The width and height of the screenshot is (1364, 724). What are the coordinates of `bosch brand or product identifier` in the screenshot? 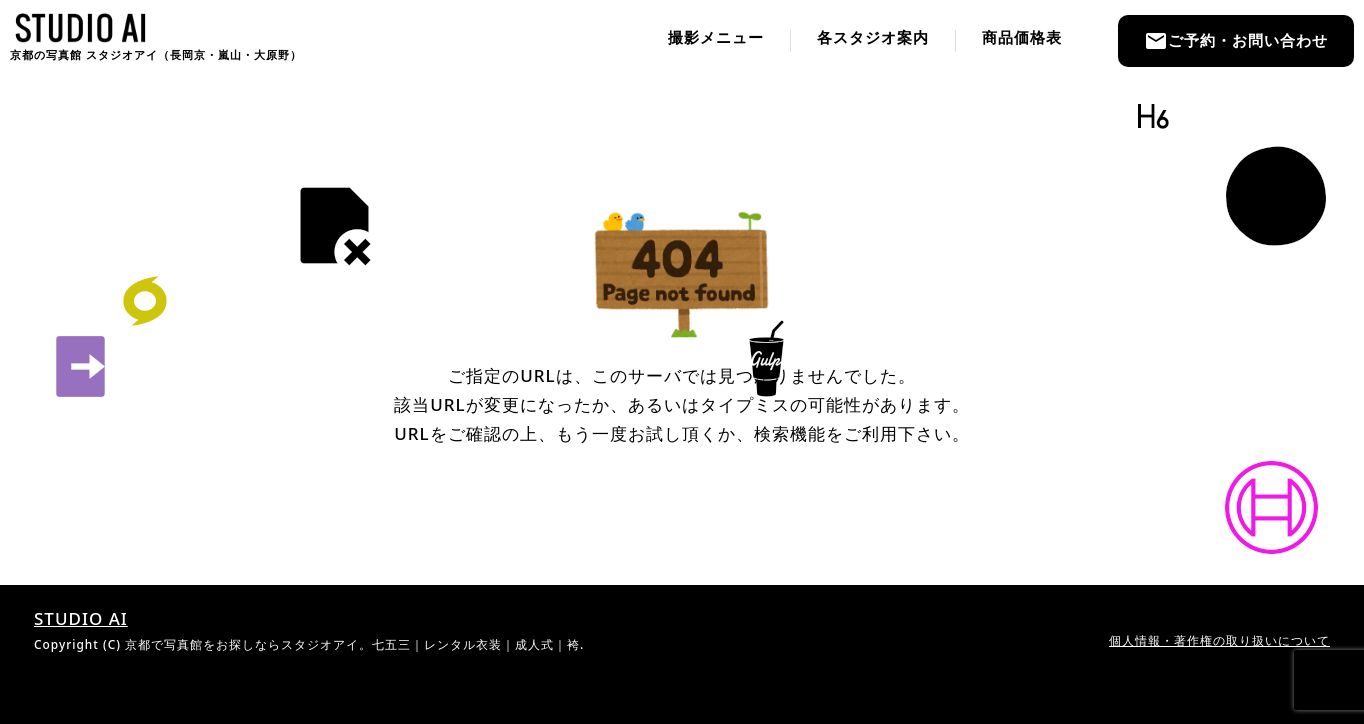 It's located at (1271, 507).